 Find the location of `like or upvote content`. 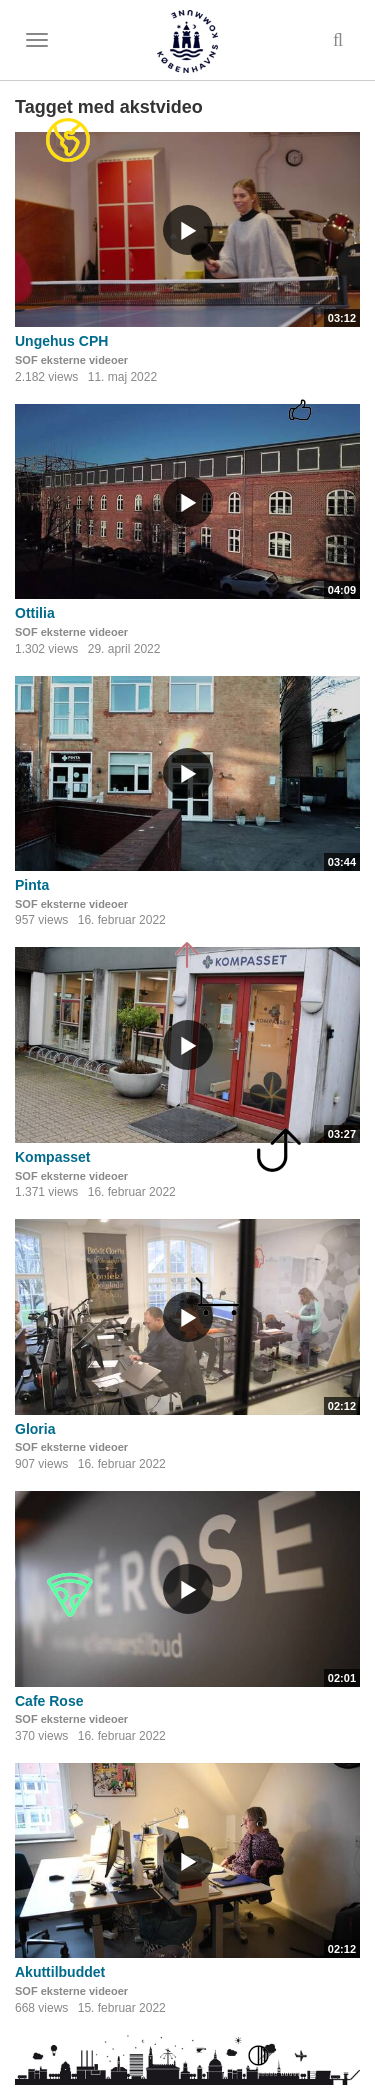

like or upvote content is located at coordinates (300, 411).